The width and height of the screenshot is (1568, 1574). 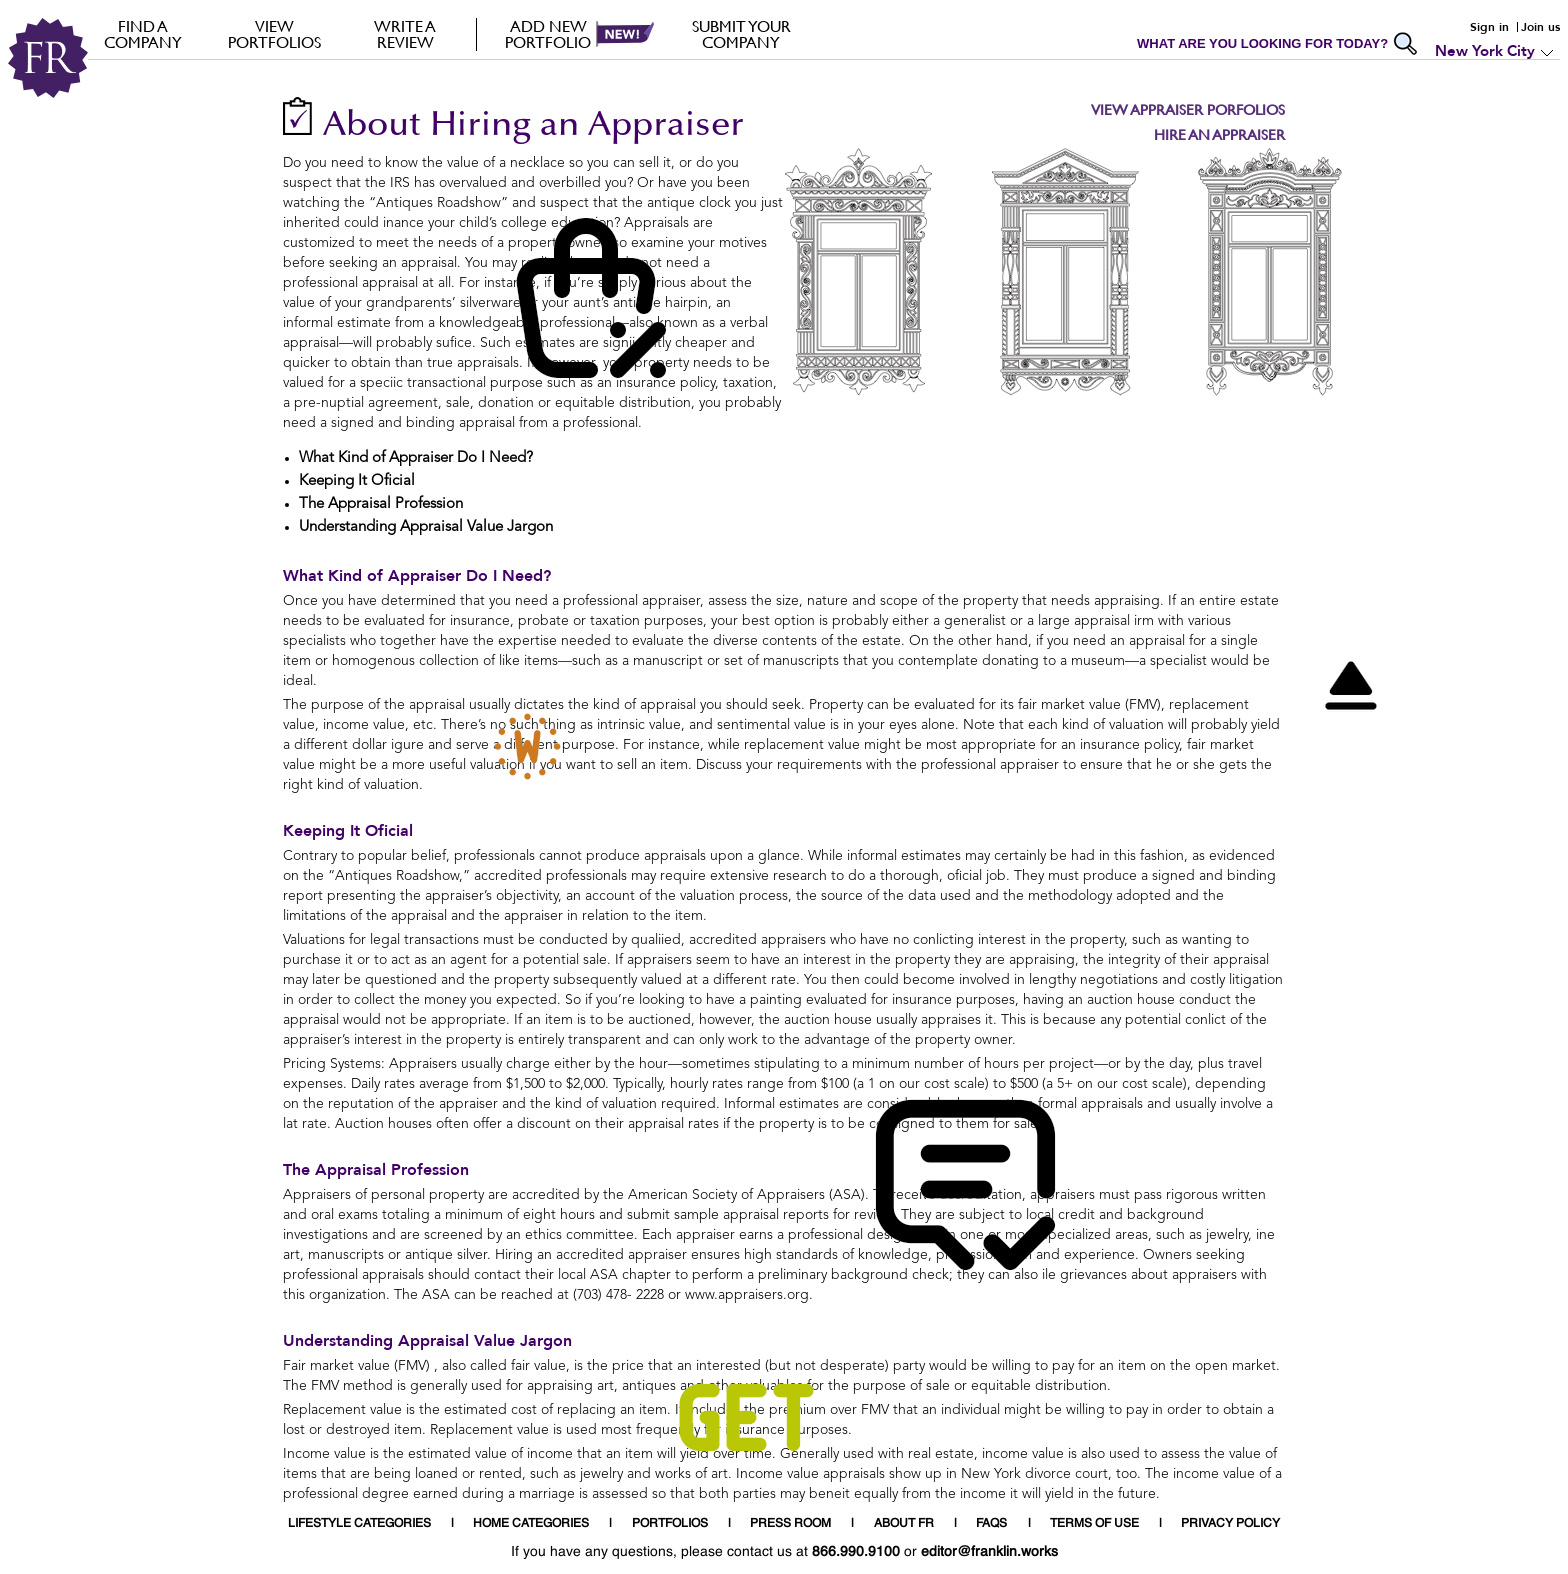 I want to click on indicates a draft or pending status for an item starting with "W", so click(x=527, y=746).